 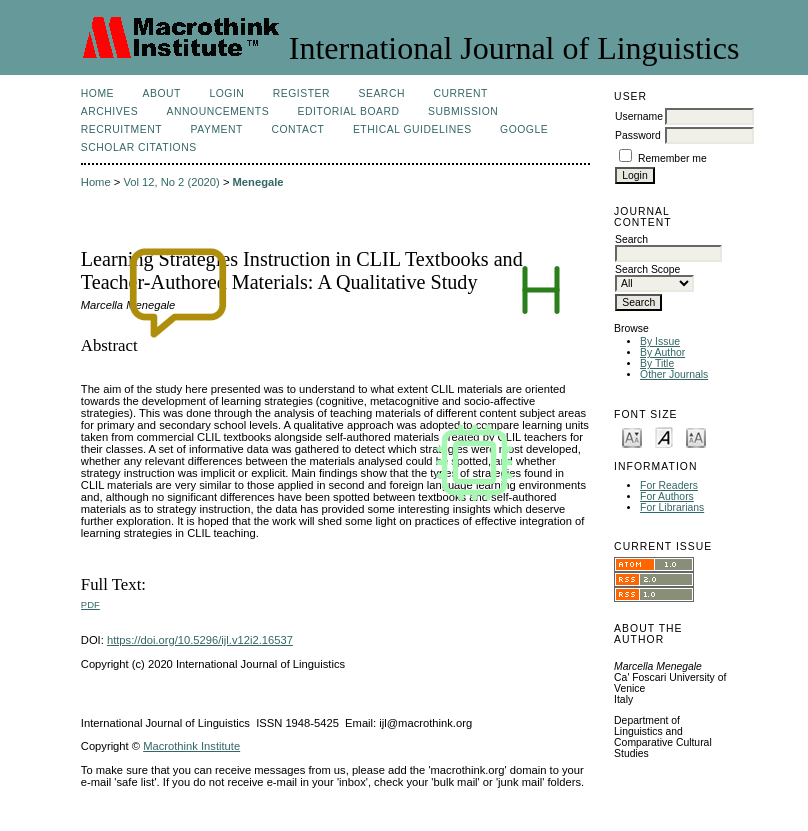 What do you see at coordinates (541, 290) in the screenshot?
I see `insert a heading in a text document` at bounding box center [541, 290].